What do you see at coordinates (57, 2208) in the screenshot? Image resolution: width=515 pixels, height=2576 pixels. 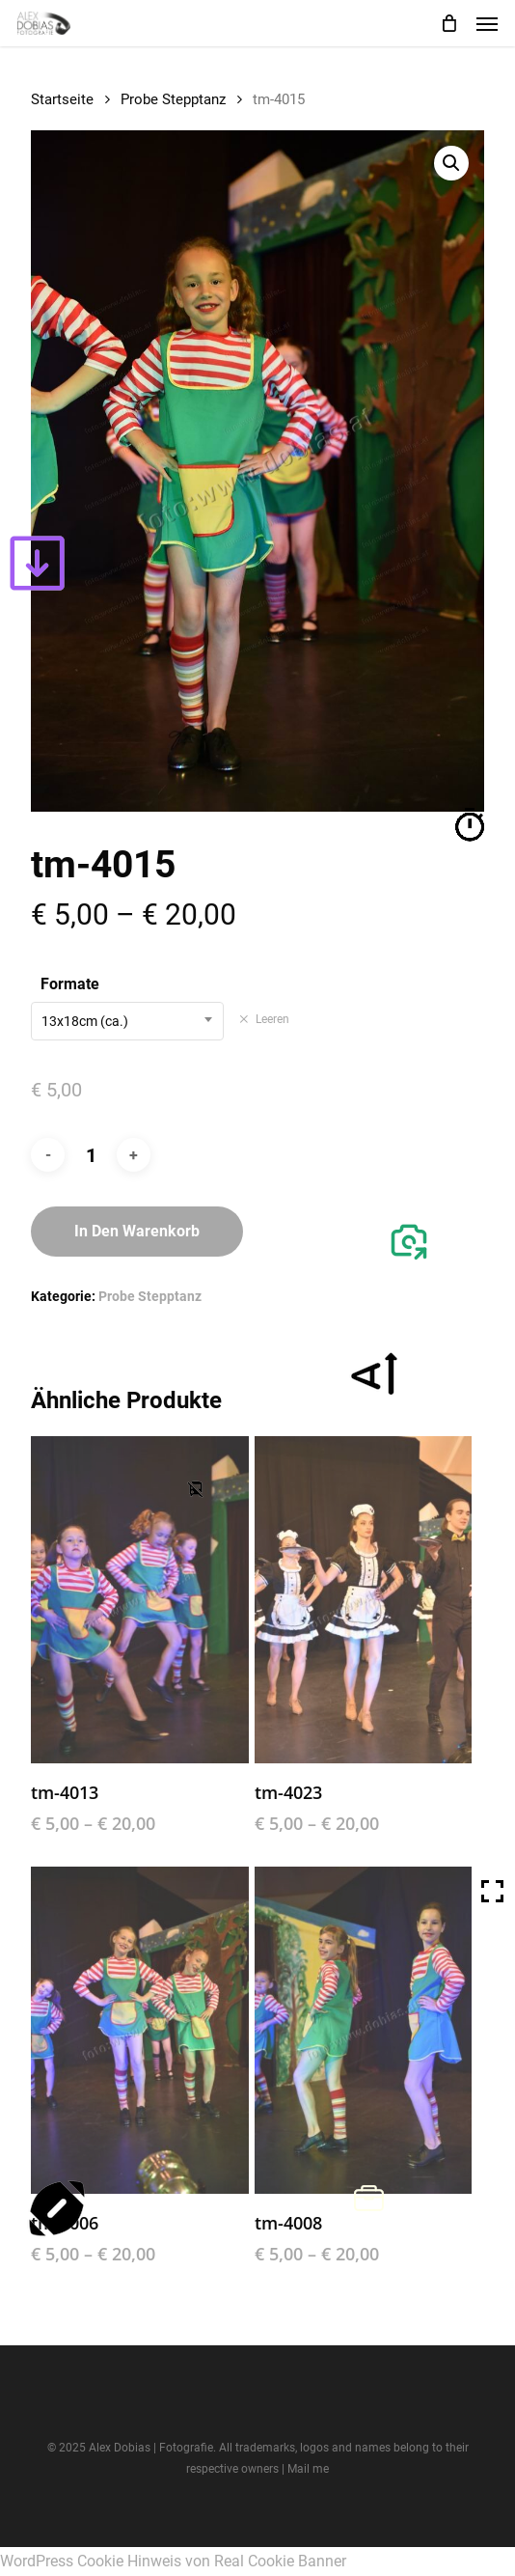 I see `access sports or football content` at bounding box center [57, 2208].